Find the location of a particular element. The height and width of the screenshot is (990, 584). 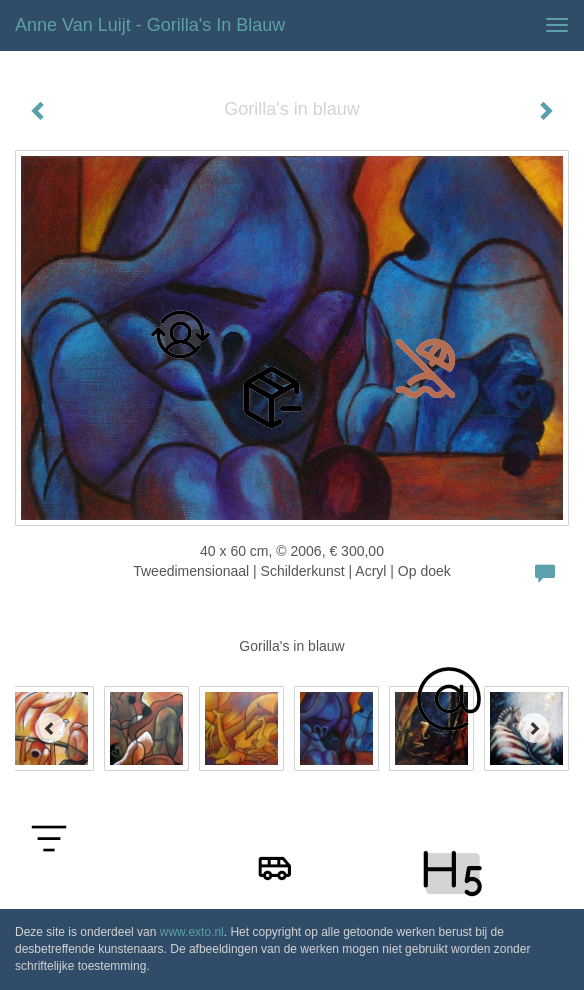

track delivery or shipping status is located at coordinates (274, 868).